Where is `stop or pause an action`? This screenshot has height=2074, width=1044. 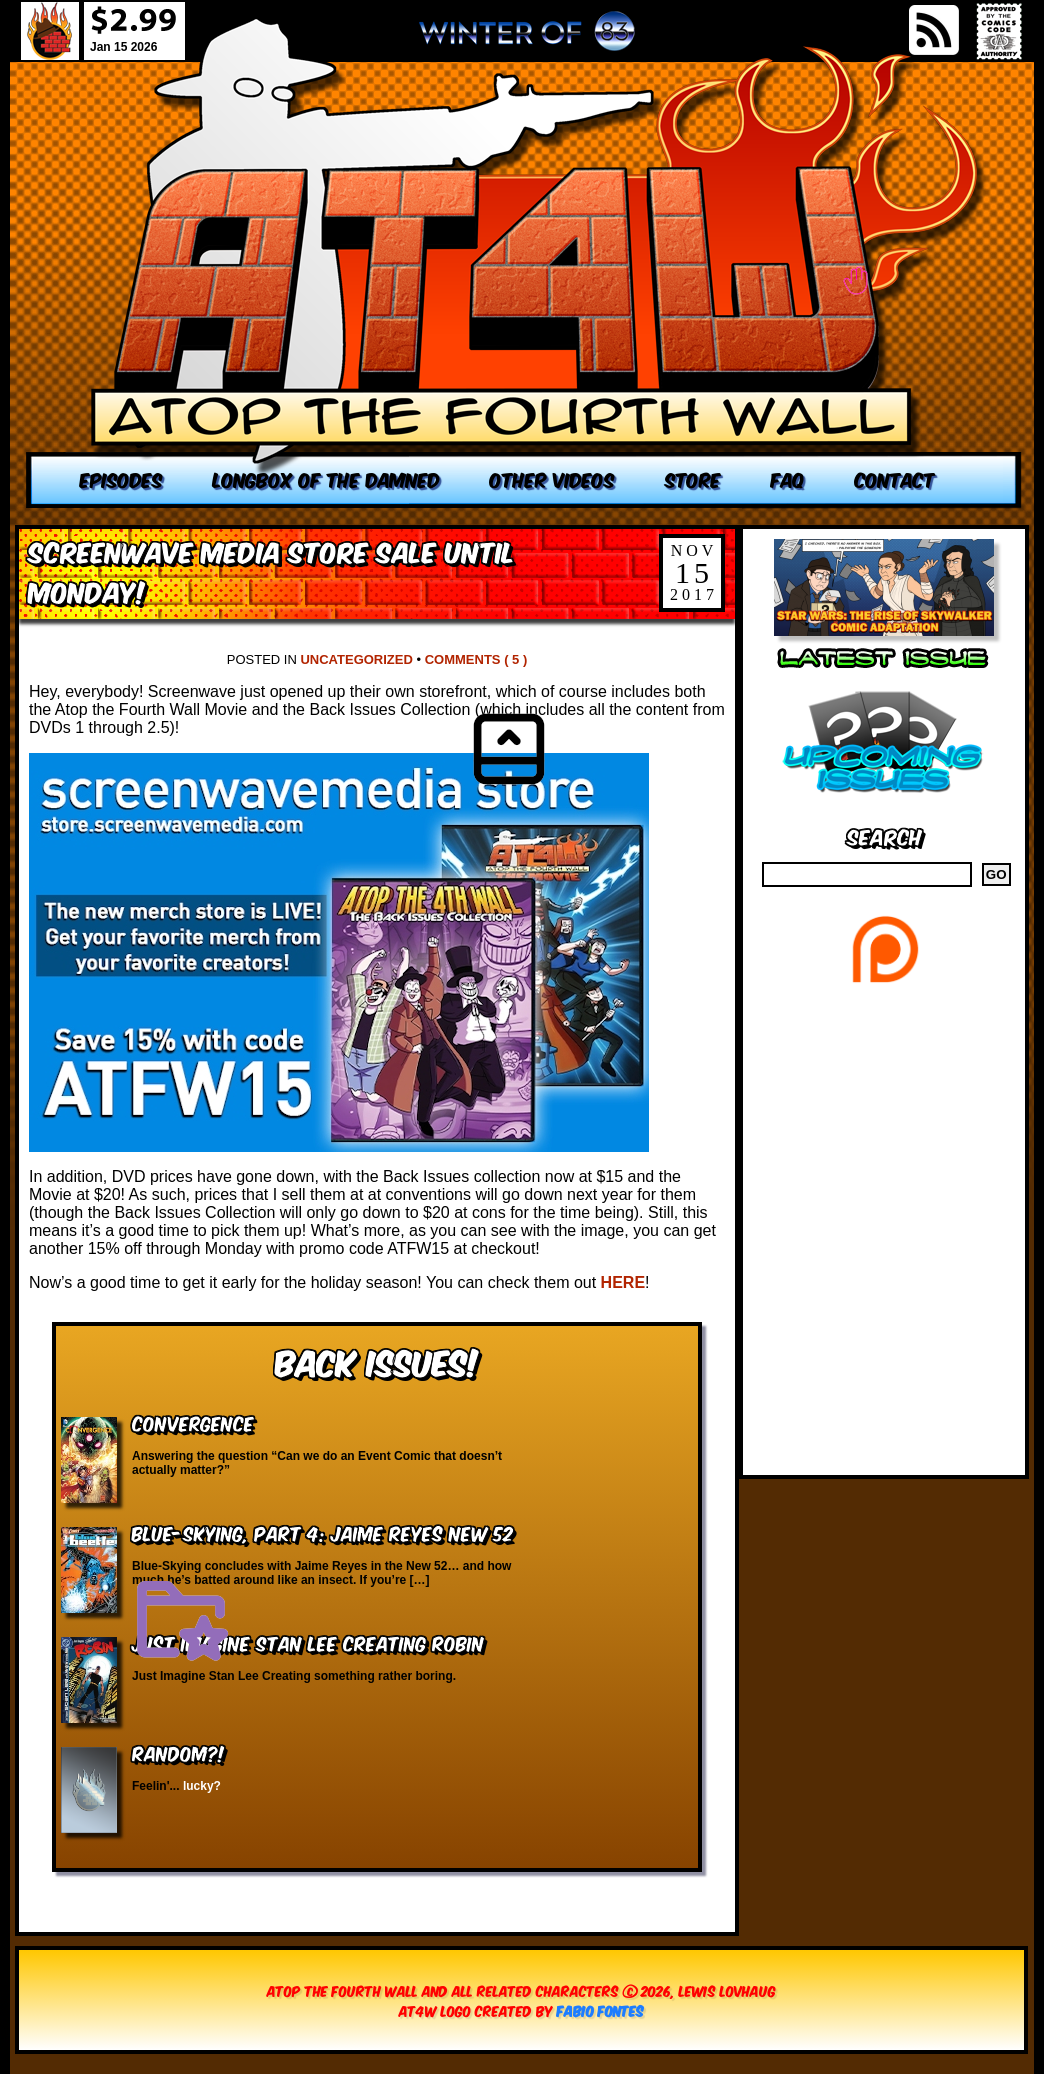
stop or pause an action is located at coordinates (856, 280).